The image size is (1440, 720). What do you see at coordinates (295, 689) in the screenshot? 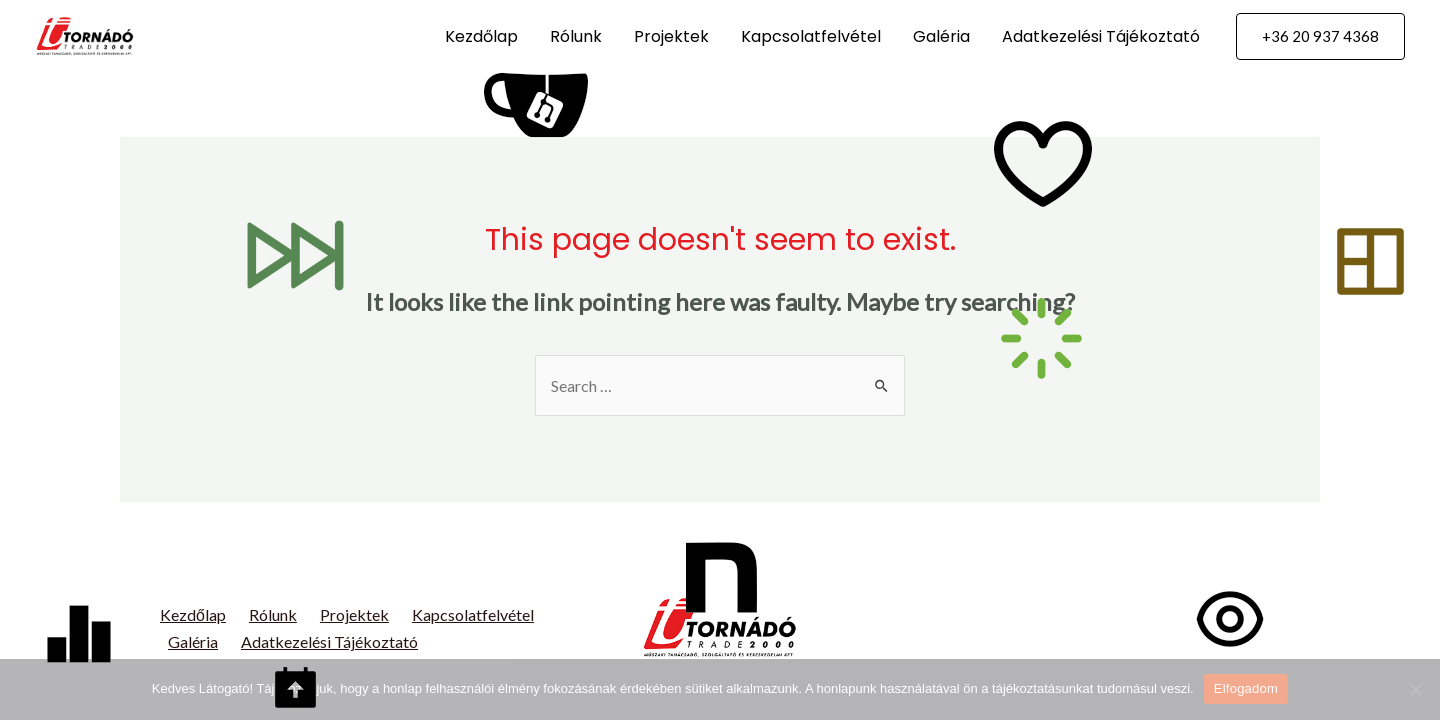
I see `upload image to gallery` at bounding box center [295, 689].